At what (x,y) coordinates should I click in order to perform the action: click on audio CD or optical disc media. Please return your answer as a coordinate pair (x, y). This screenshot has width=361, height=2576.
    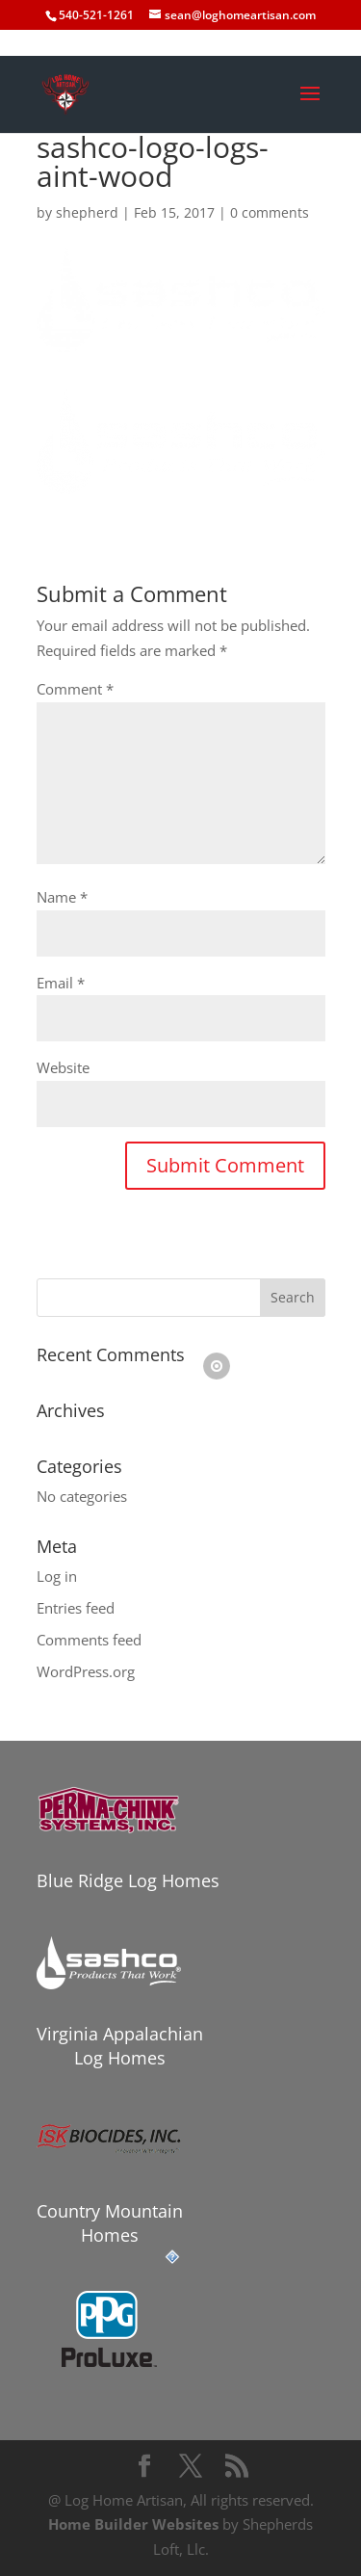
    Looking at the image, I should click on (217, 1366).